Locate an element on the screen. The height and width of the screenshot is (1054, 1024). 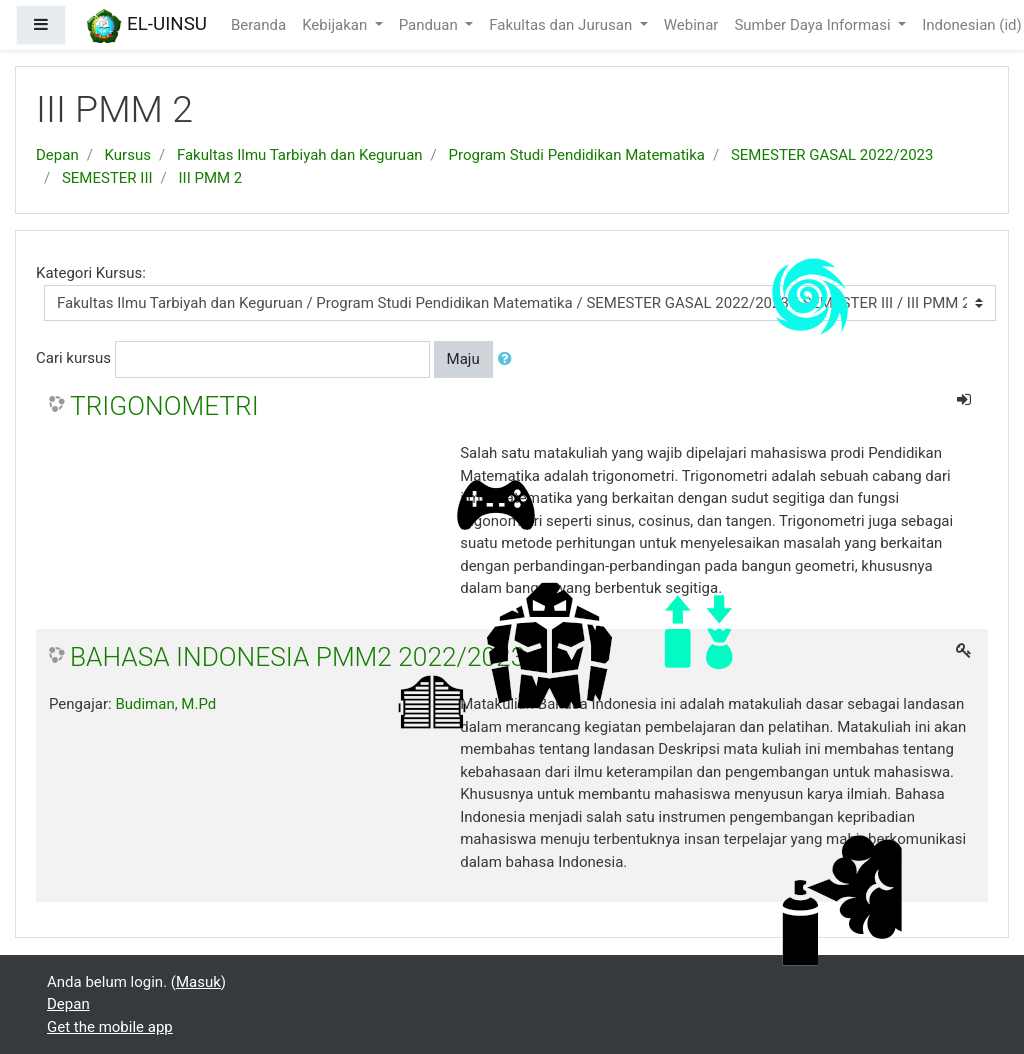
sell or trade a card from your inventory is located at coordinates (698, 631).